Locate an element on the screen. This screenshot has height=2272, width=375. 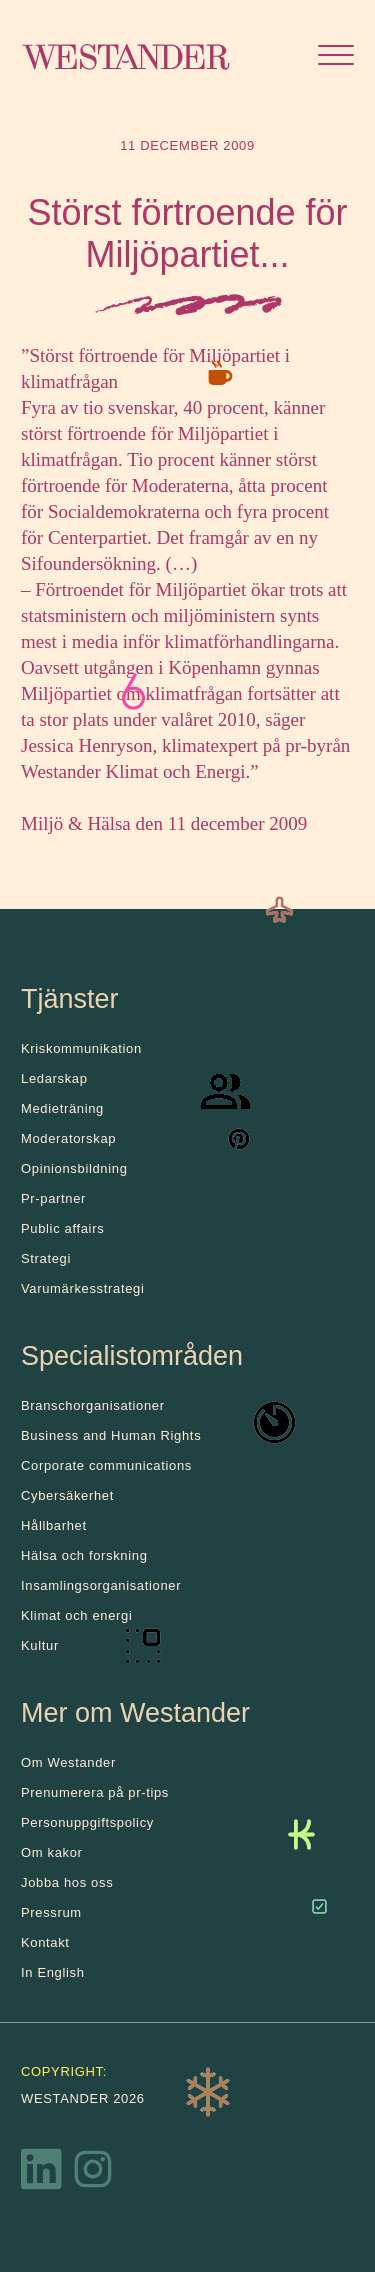
open Pinterest app is located at coordinates (239, 1139).